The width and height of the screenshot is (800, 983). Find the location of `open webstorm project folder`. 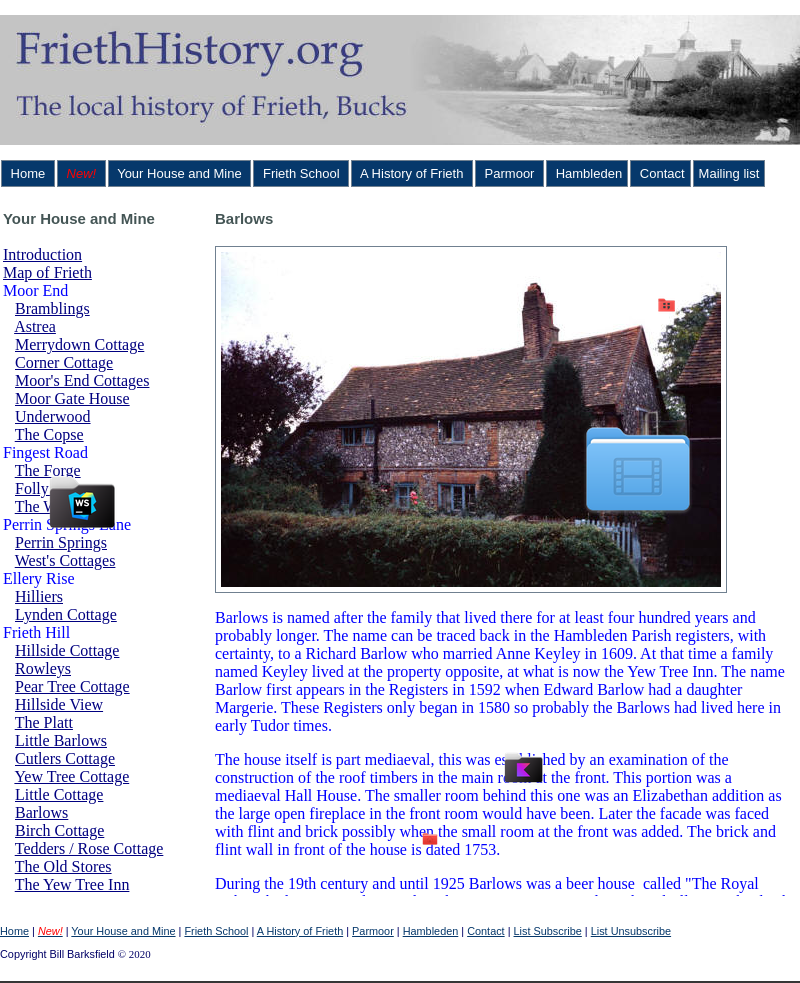

open webstorm project folder is located at coordinates (82, 504).